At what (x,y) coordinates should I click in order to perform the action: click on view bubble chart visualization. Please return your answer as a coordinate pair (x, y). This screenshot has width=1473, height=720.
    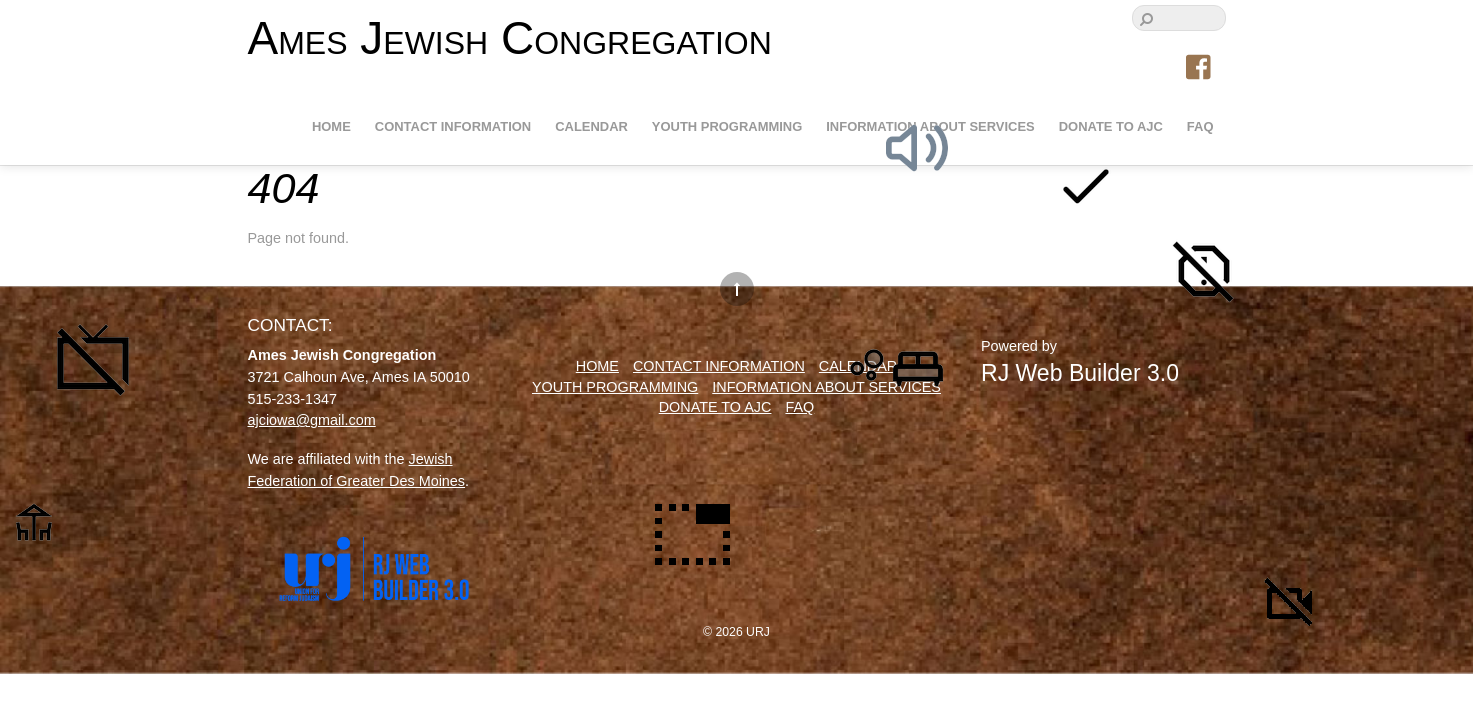
    Looking at the image, I should click on (866, 365).